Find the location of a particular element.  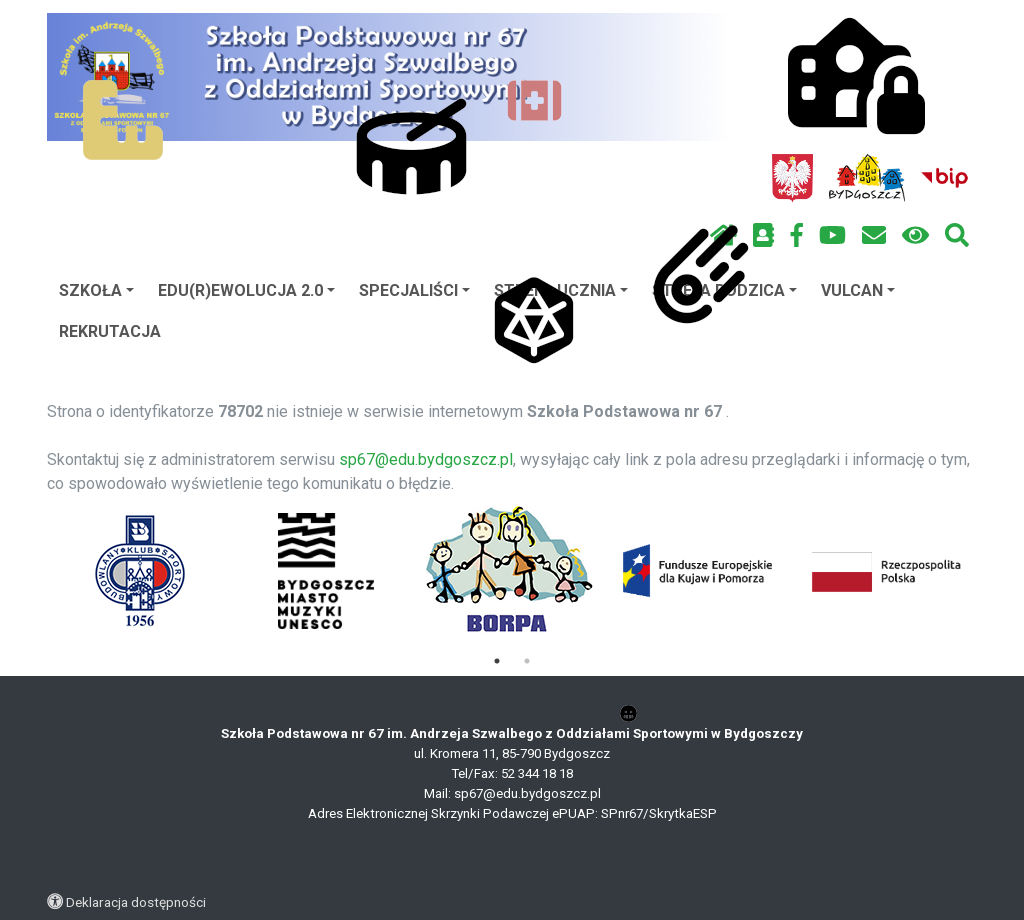

access medical information or first aid resources is located at coordinates (534, 100).